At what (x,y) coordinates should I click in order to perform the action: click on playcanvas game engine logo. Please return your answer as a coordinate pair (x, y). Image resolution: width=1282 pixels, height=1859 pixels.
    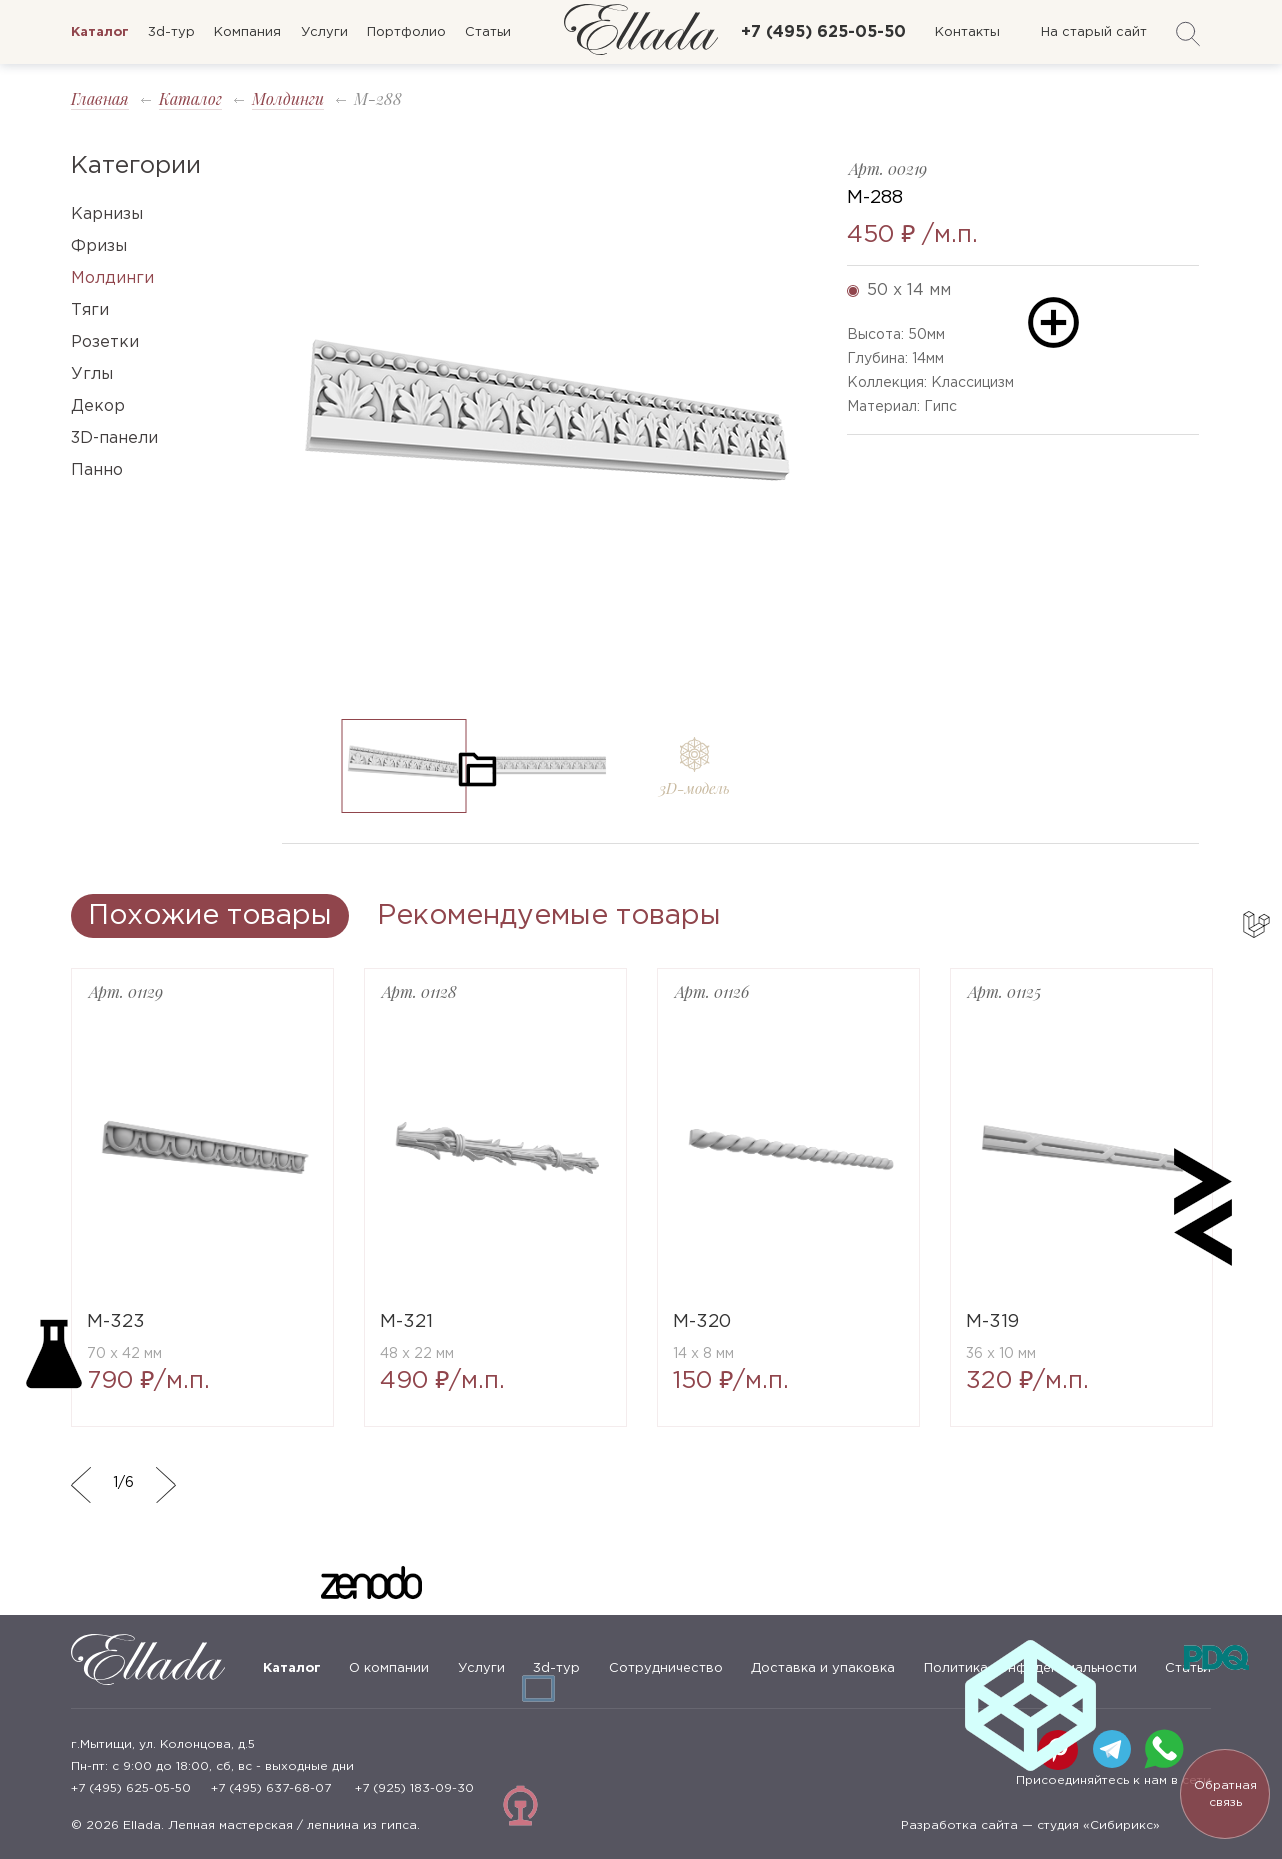
    Looking at the image, I should click on (1203, 1207).